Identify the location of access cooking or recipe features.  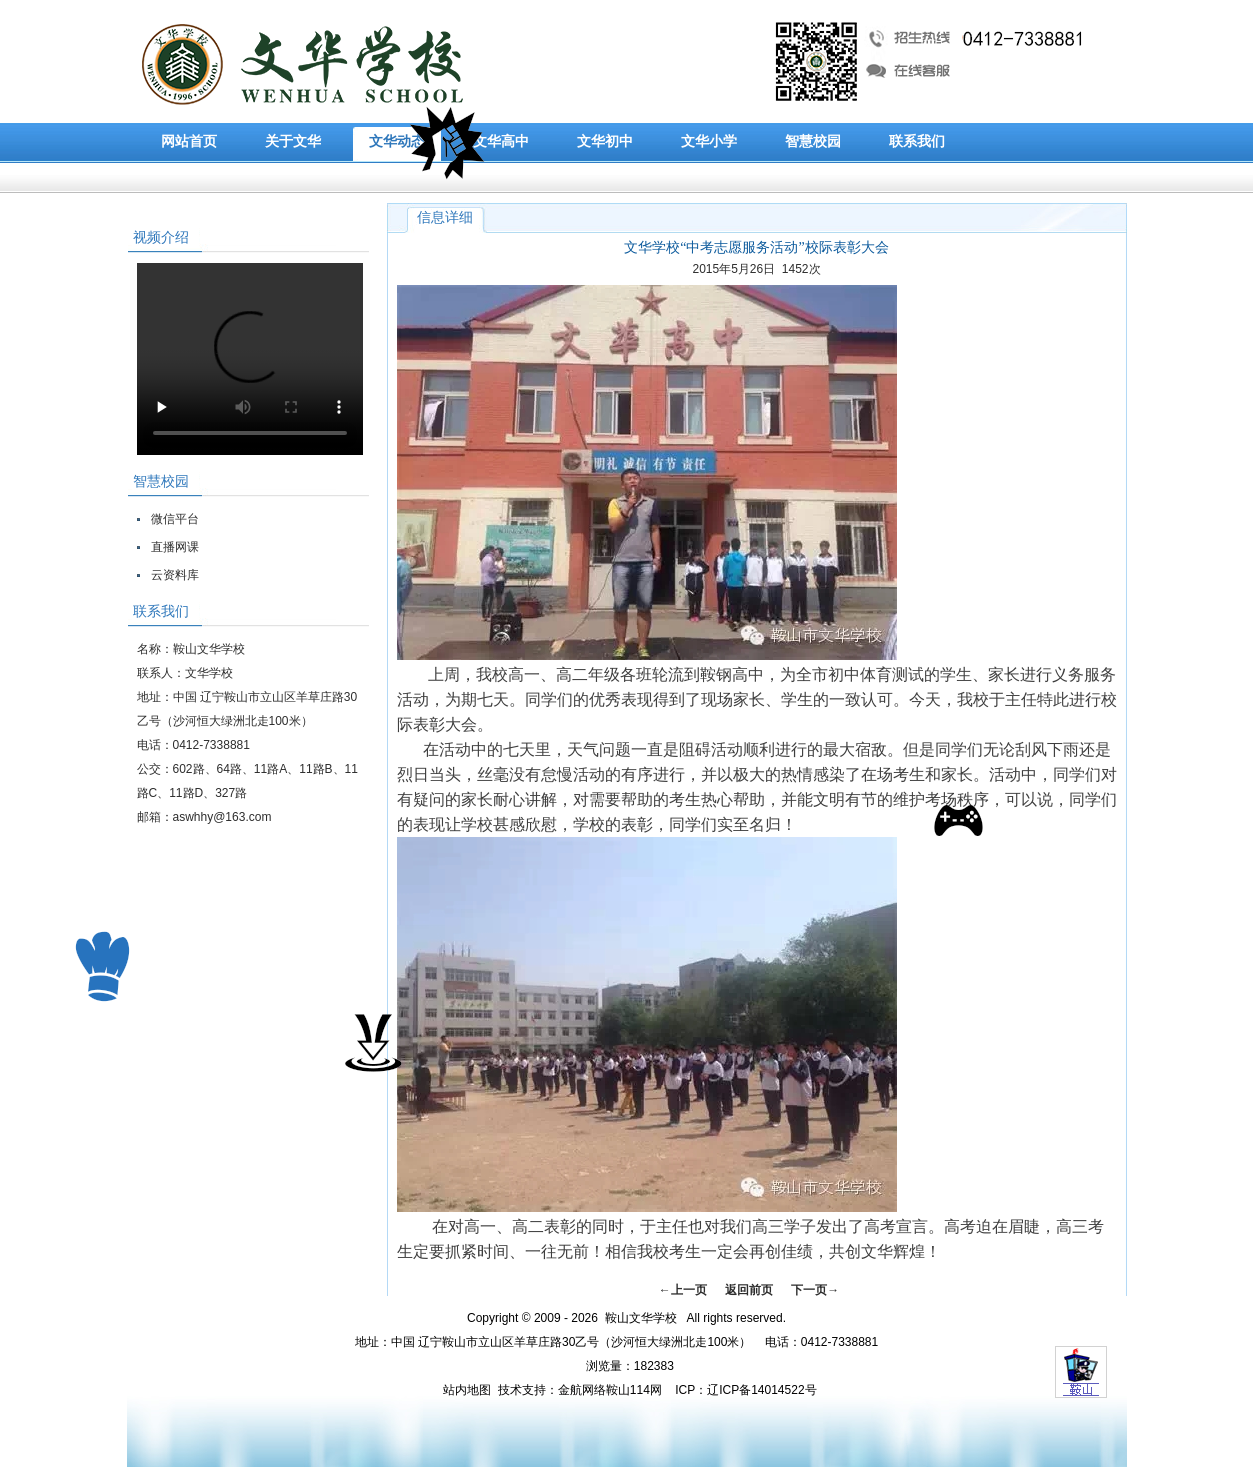
(102, 966).